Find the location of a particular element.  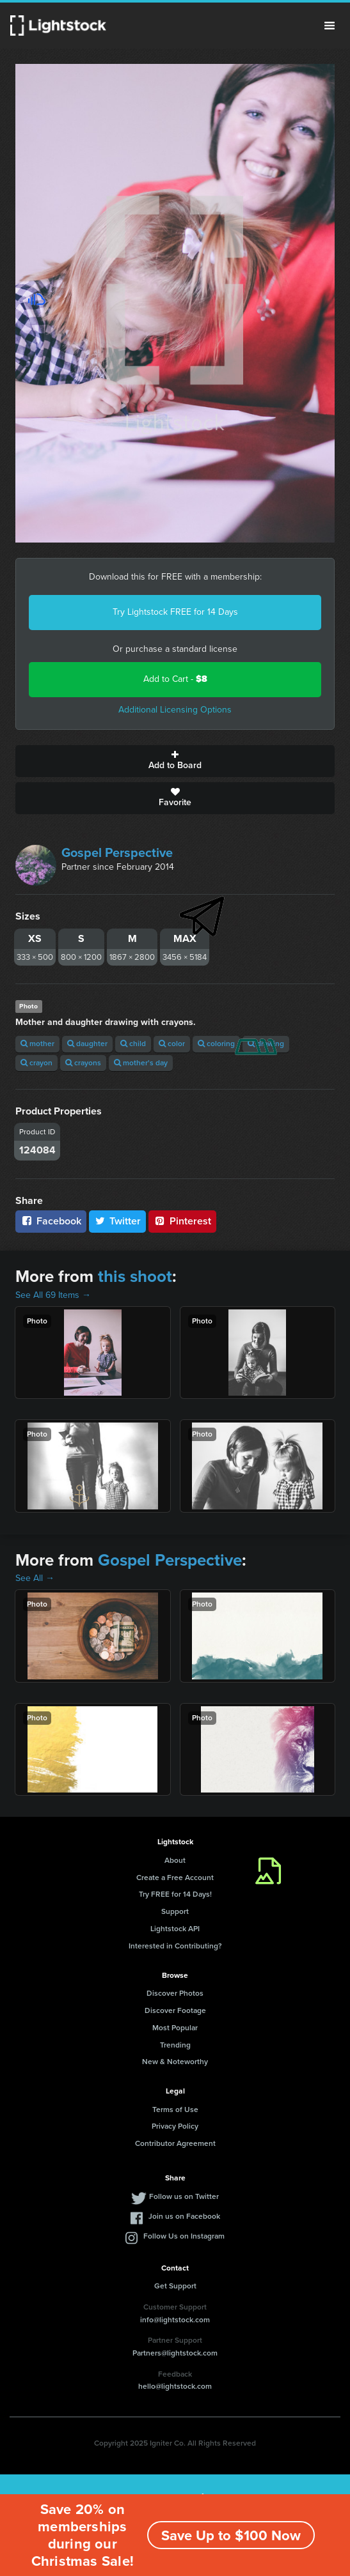

anchor link to a specific section on the page is located at coordinates (79, 1495).